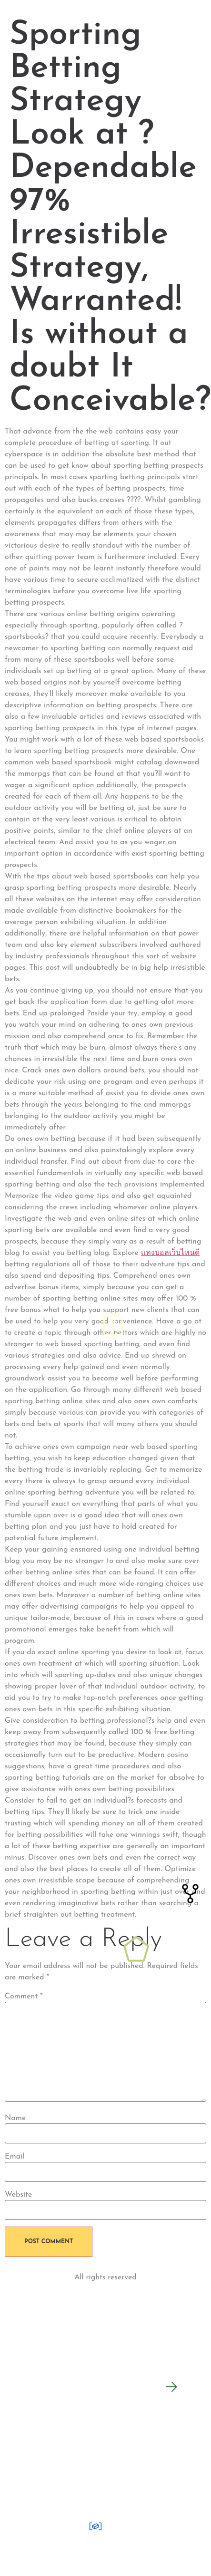 The image size is (211, 2576). I want to click on navigate to the next item or page, so click(171, 2387).